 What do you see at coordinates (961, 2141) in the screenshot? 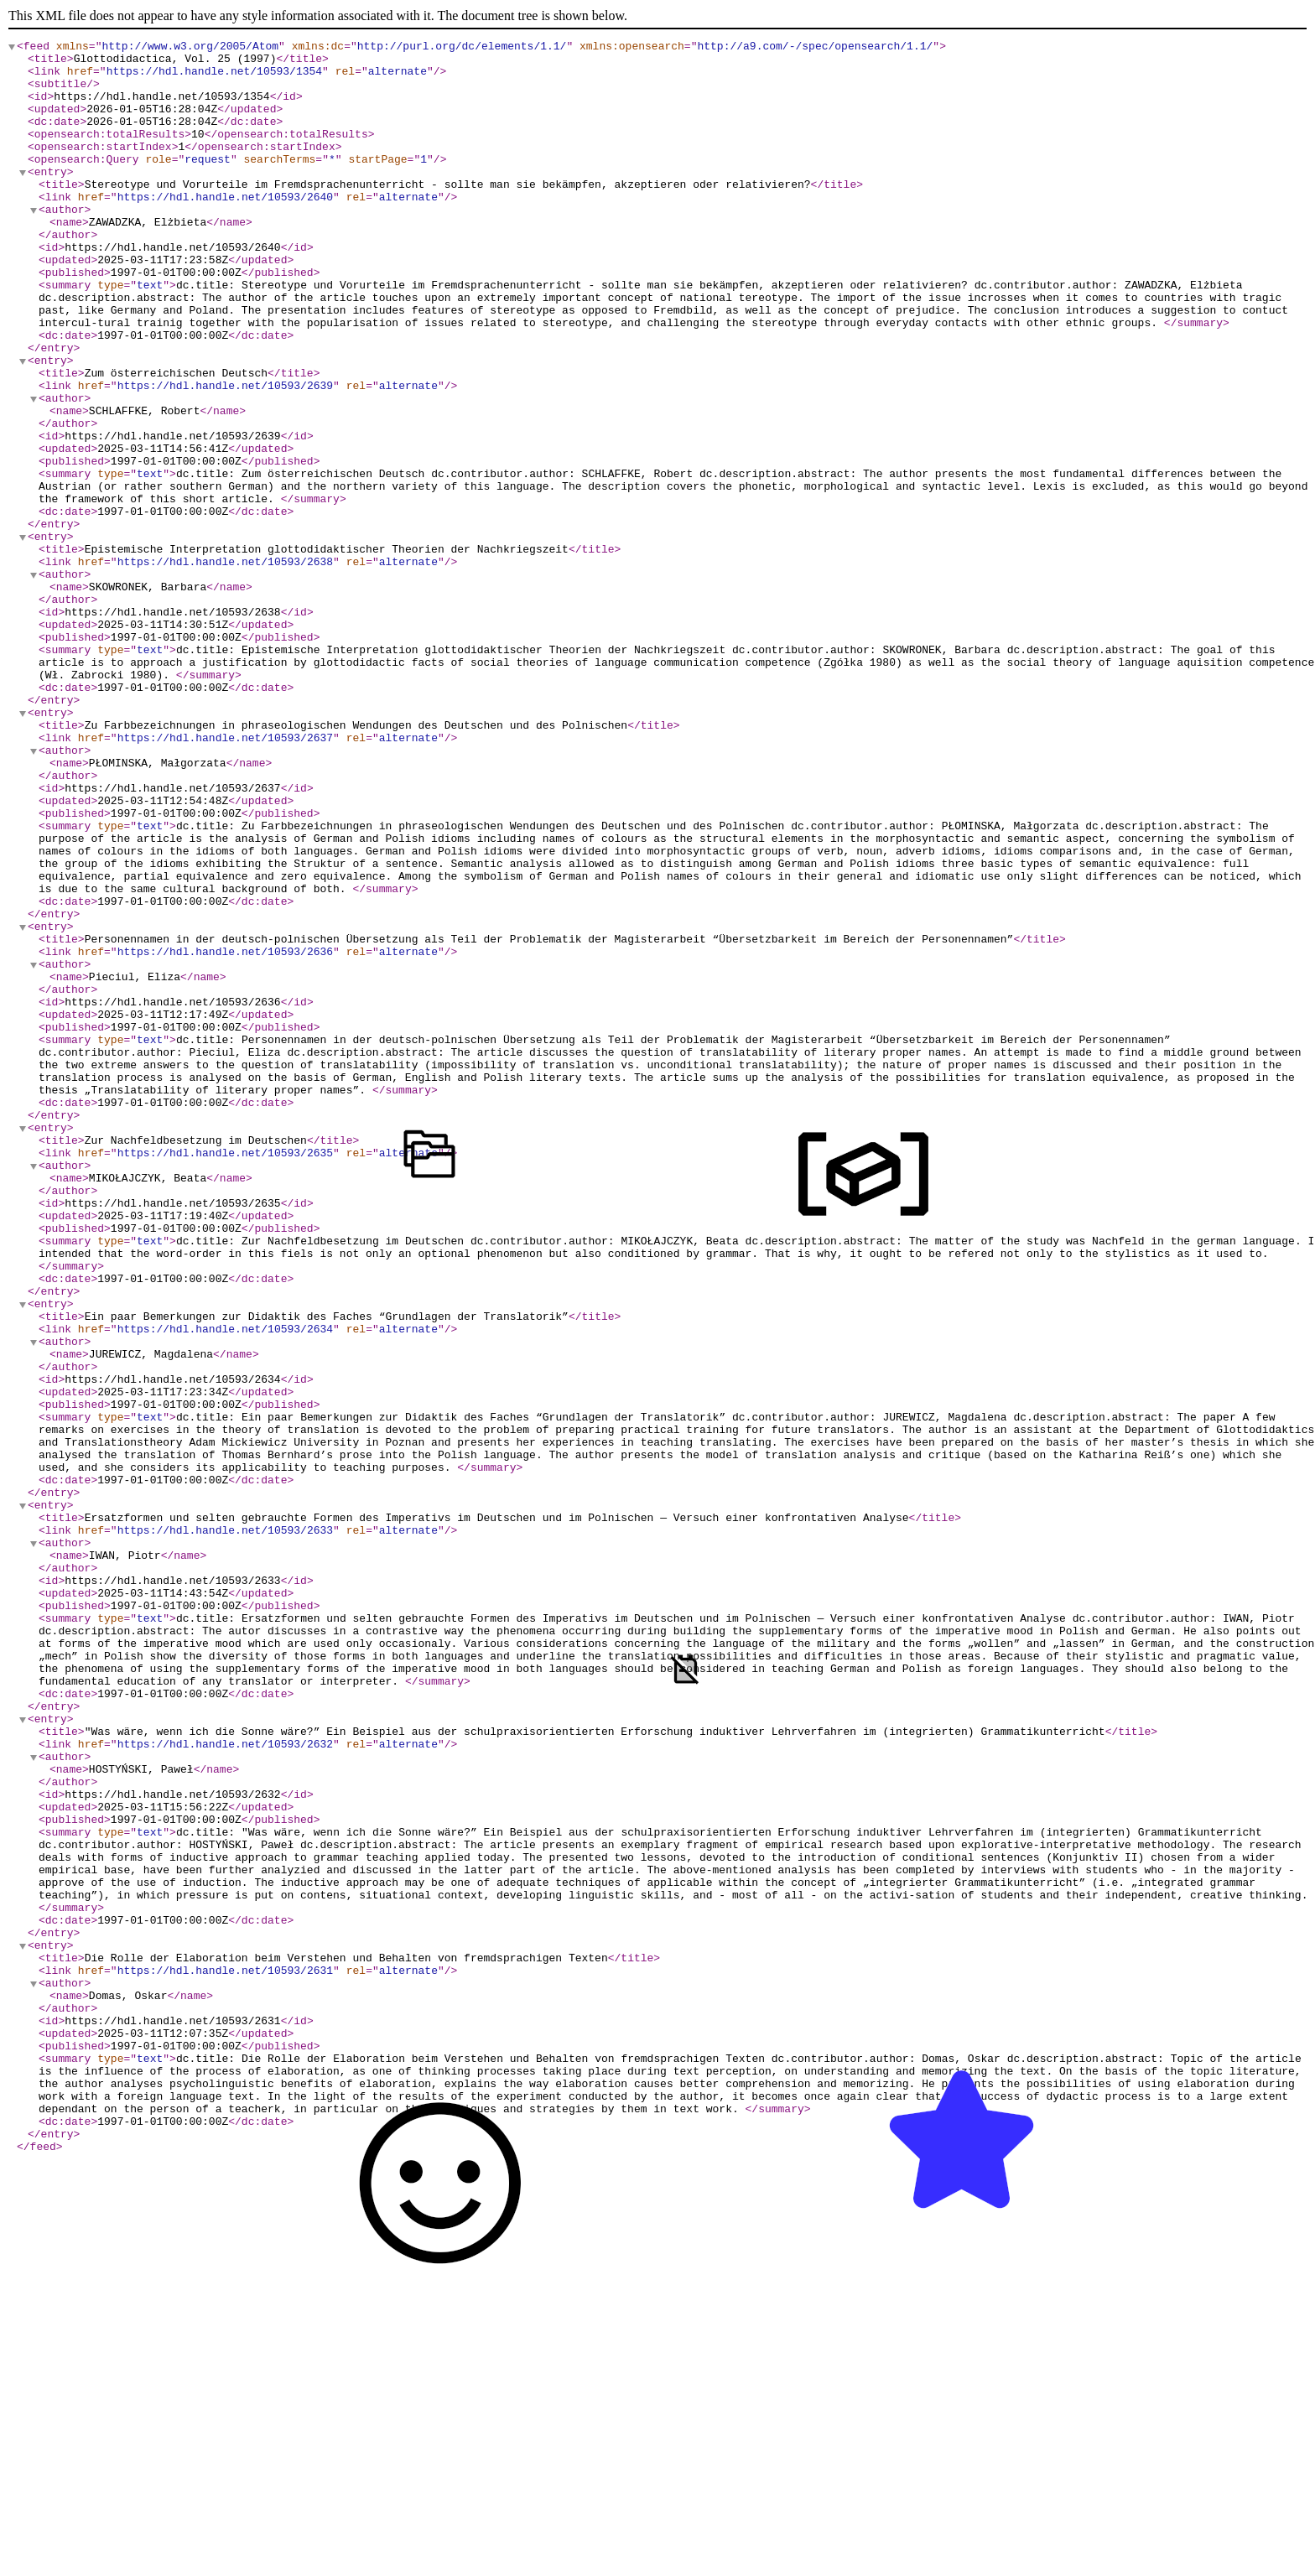
I see `mark item as favorite` at bounding box center [961, 2141].